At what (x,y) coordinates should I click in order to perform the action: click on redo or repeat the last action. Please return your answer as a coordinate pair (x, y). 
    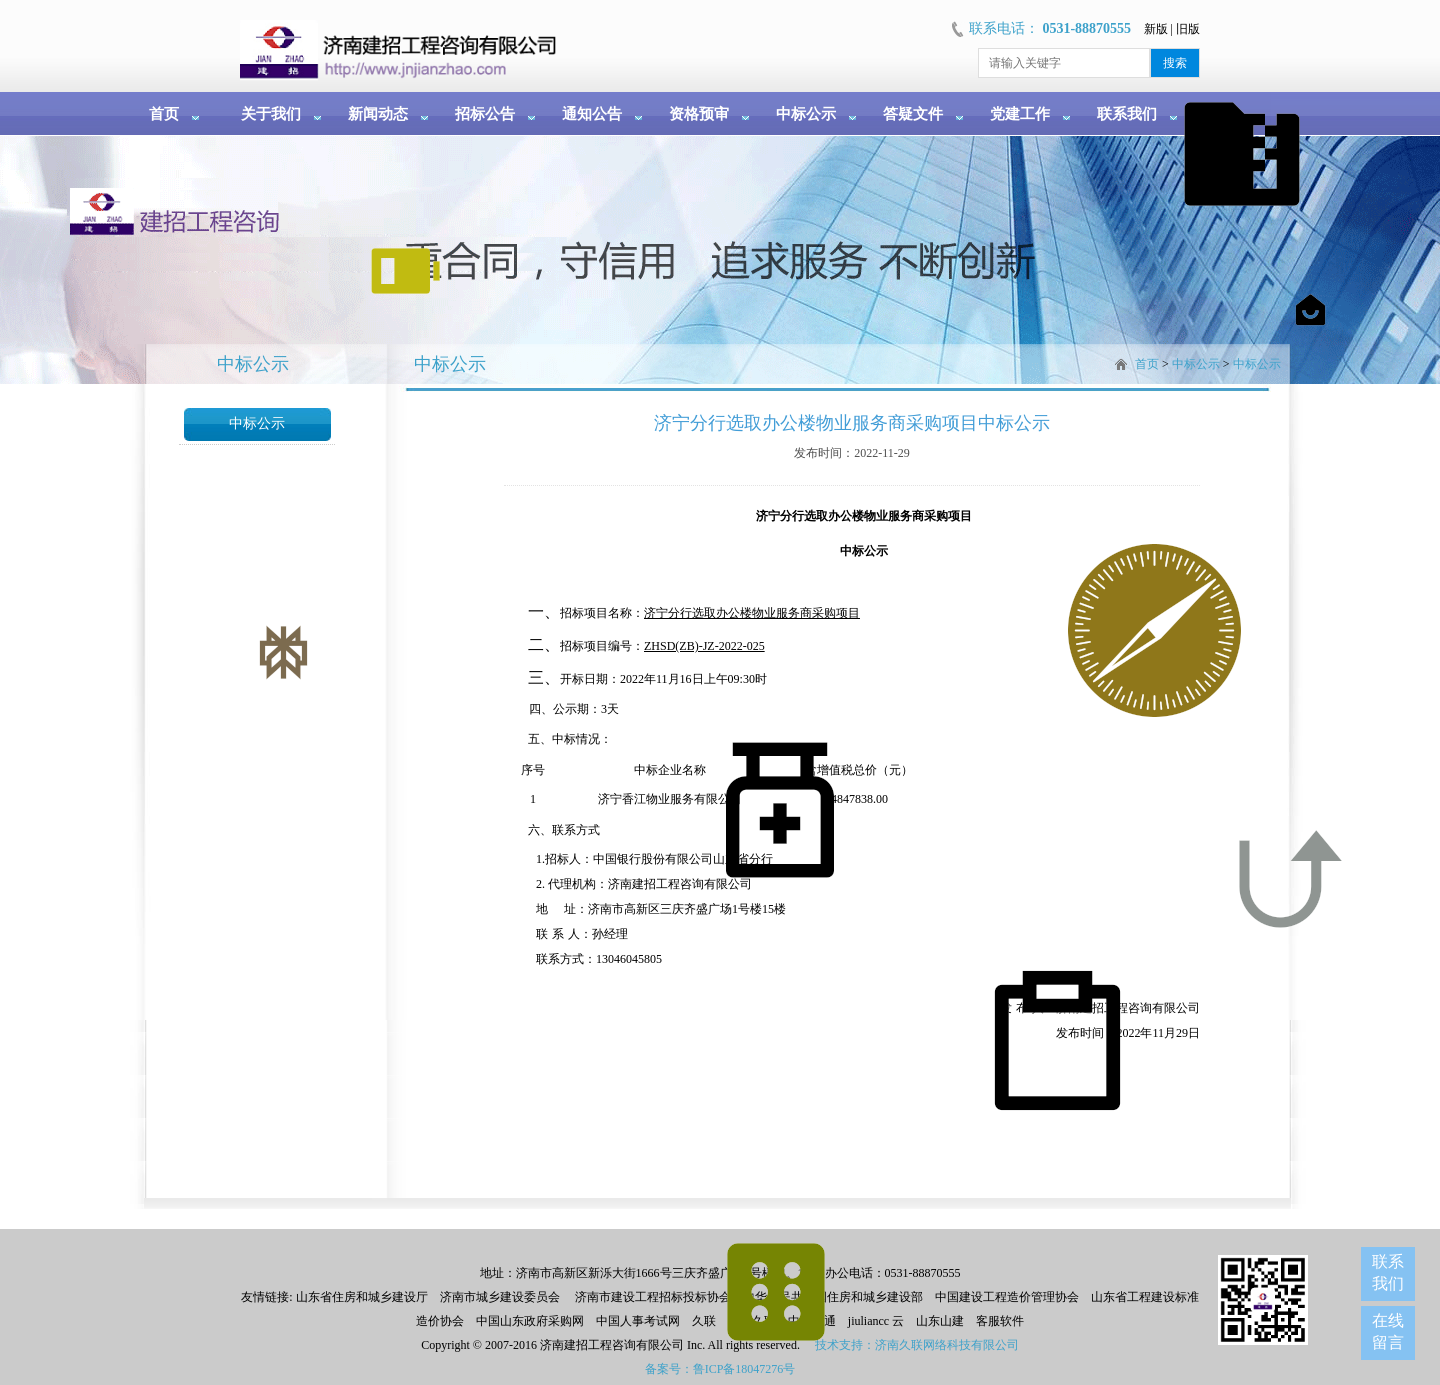
    Looking at the image, I should click on (1285, 881).